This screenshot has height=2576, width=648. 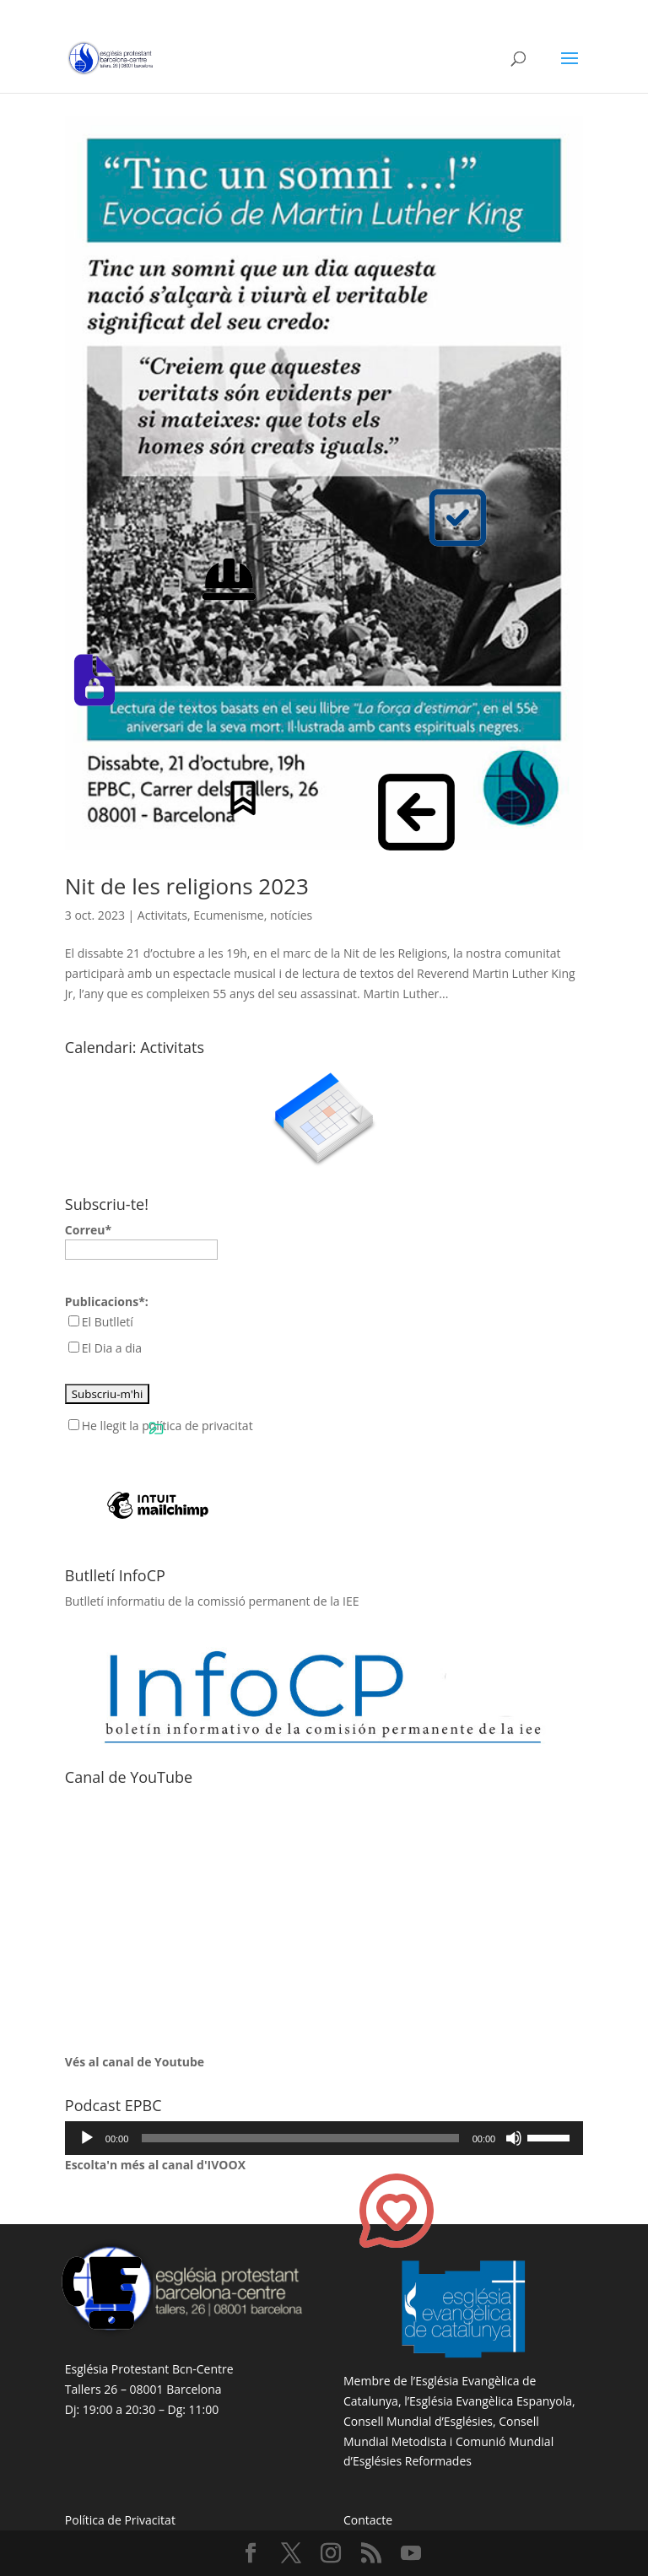 I want to click on a whimsical easter egg or joke icon, so click(x=102, y=2292).